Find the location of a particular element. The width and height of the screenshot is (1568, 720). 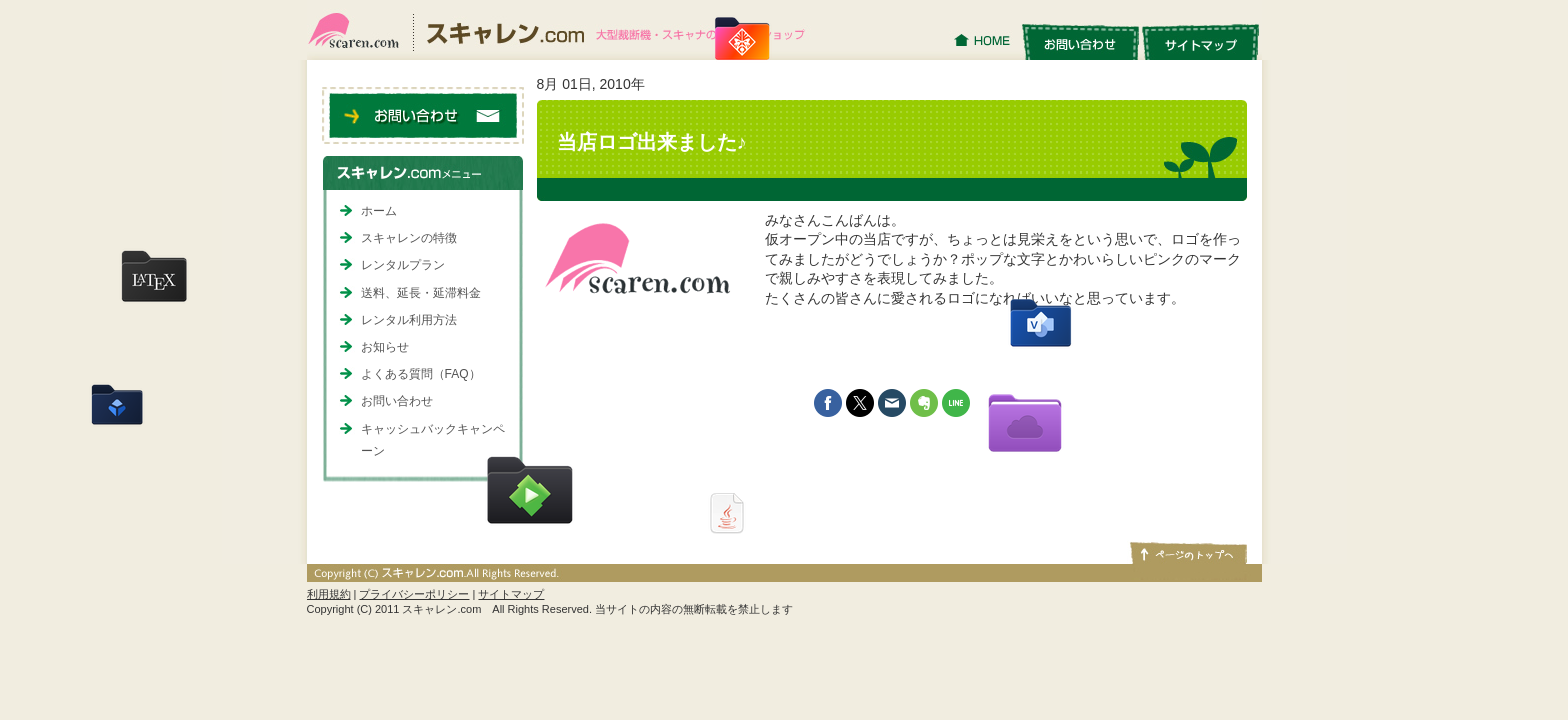

open folder containing Emby media server files is located at coordinates (529, 492).